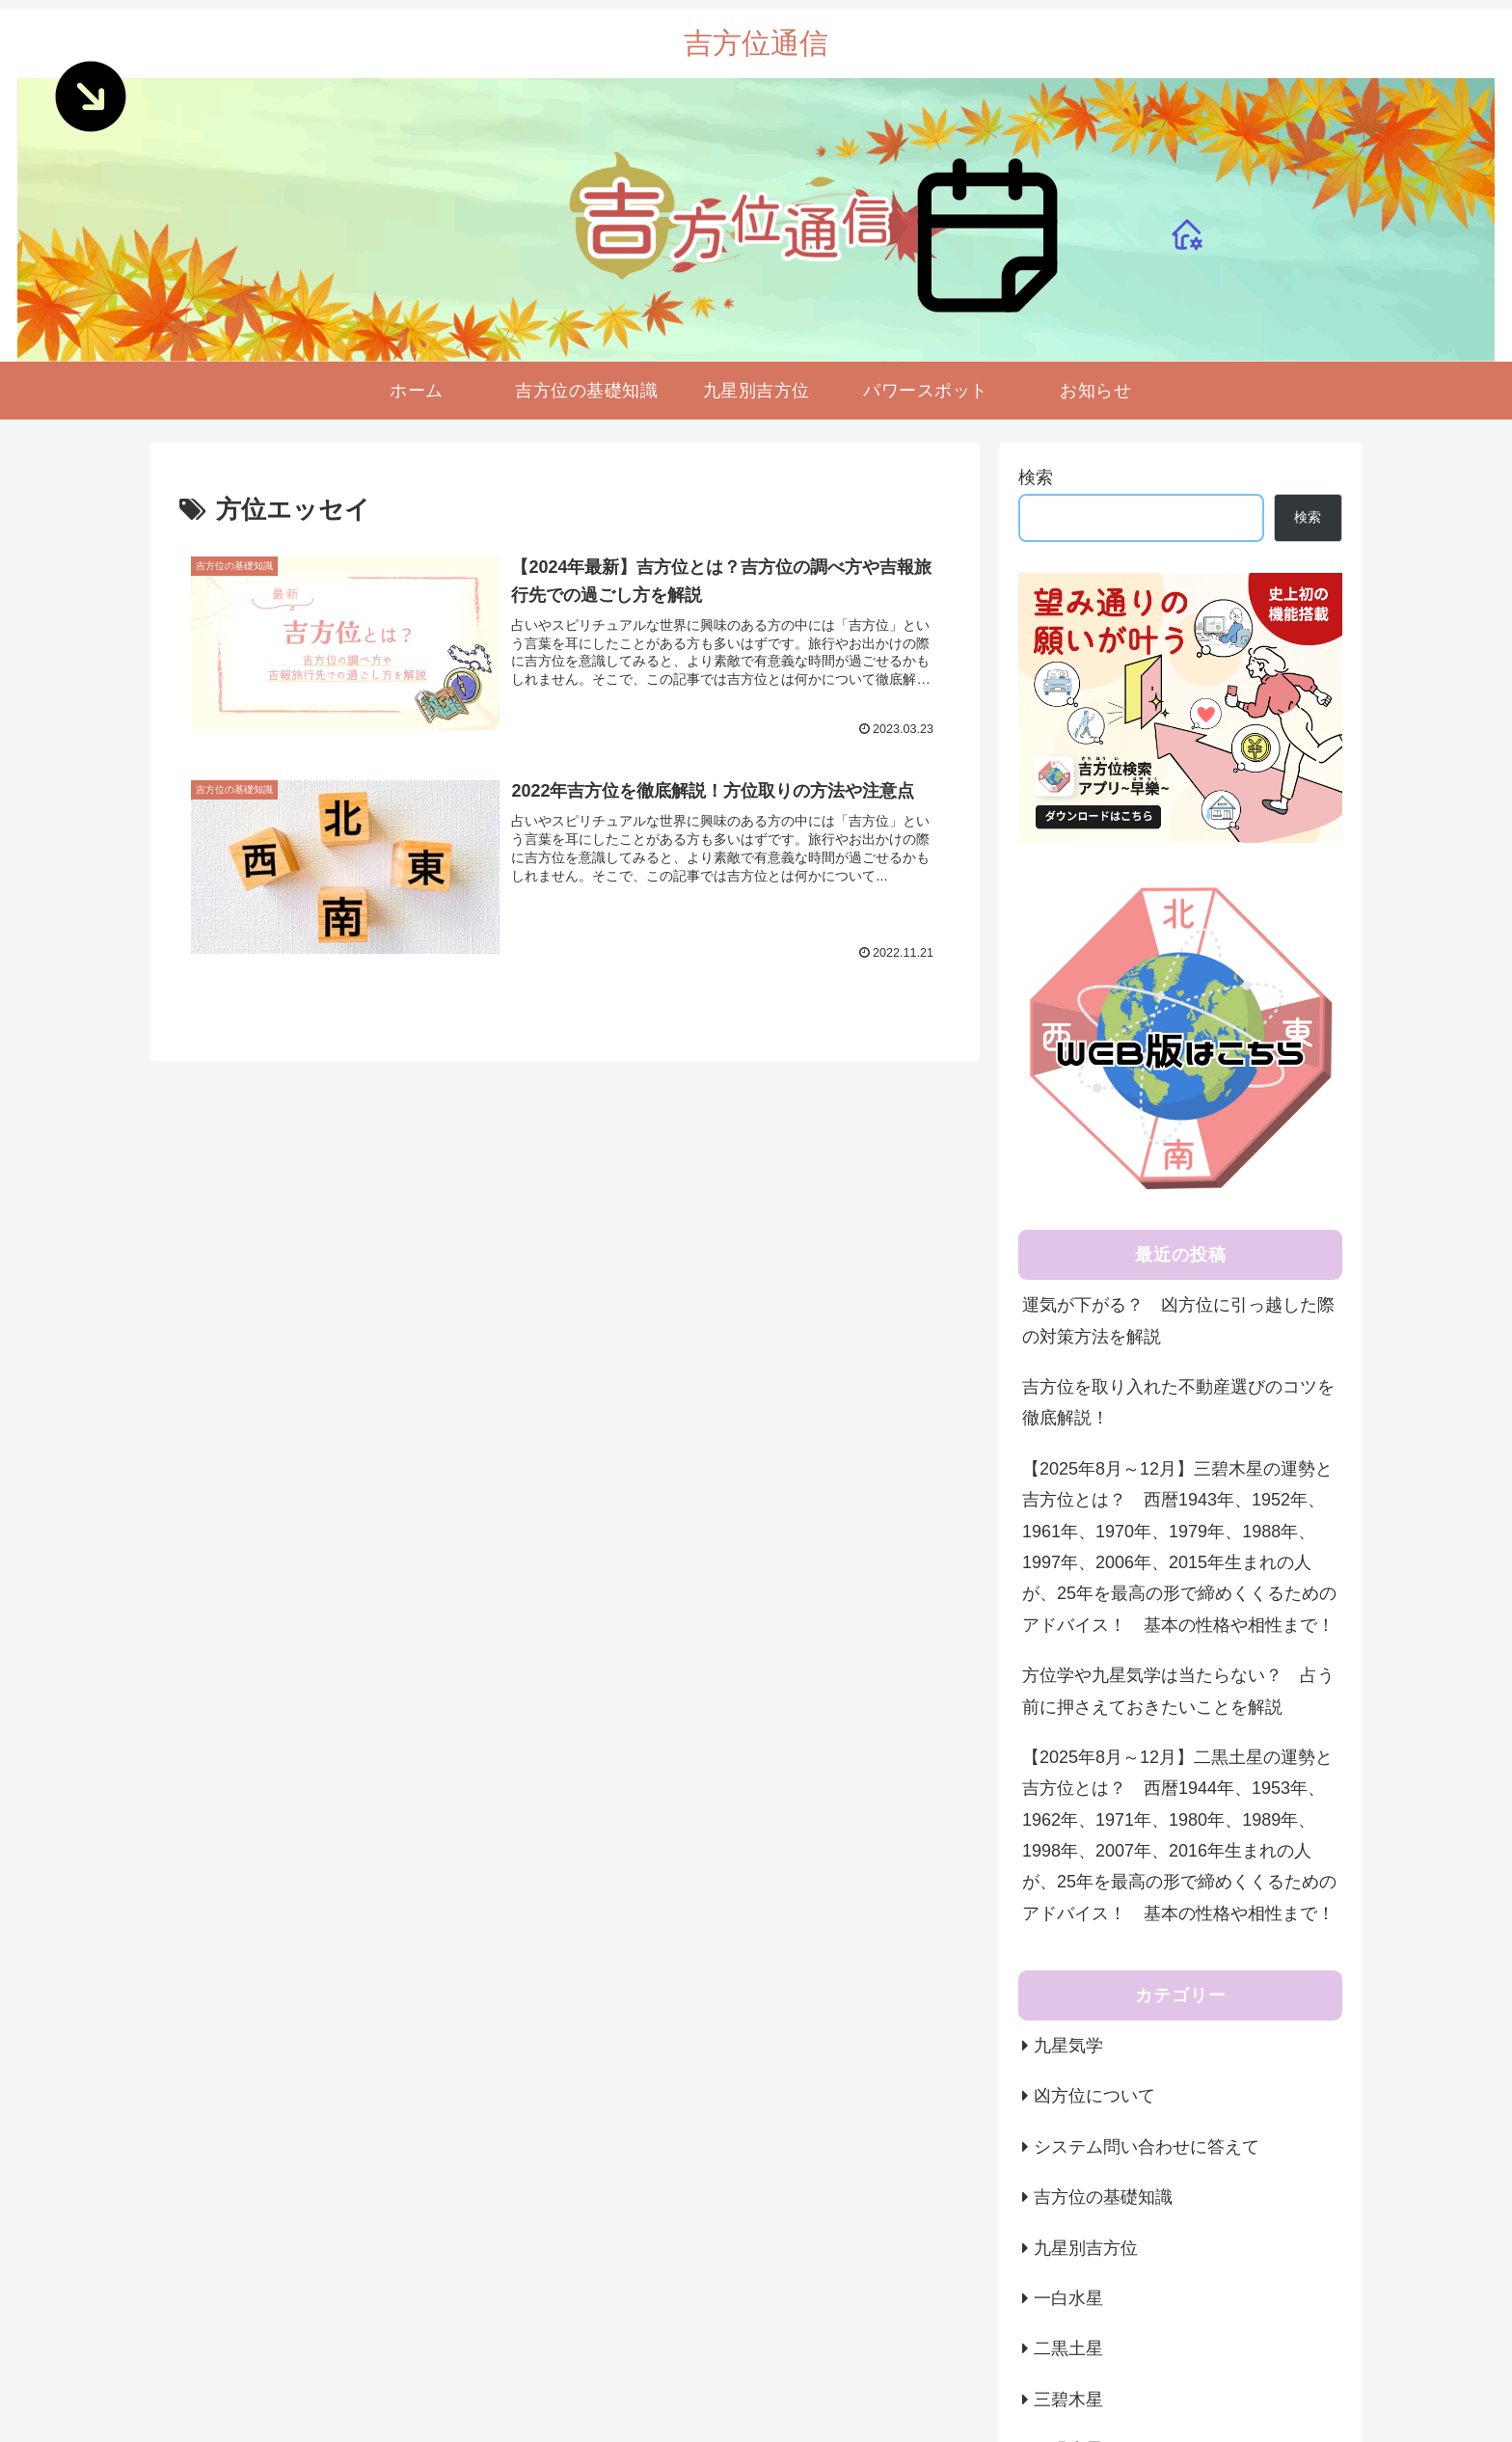 The image size is (1512, 2442). Describe the element at coordinates (987, 235) in the screenshot. I see `view calendar with a note or reminder` at that location.